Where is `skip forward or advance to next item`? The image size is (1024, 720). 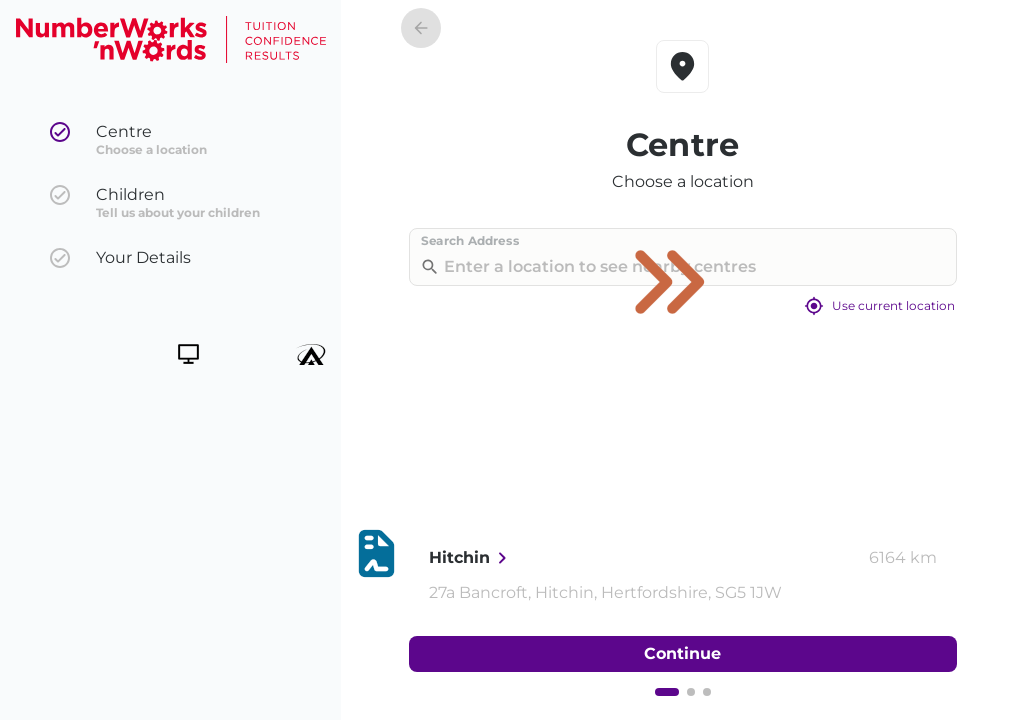 skip forward or advance to next item is located at coordinates (667, 282).